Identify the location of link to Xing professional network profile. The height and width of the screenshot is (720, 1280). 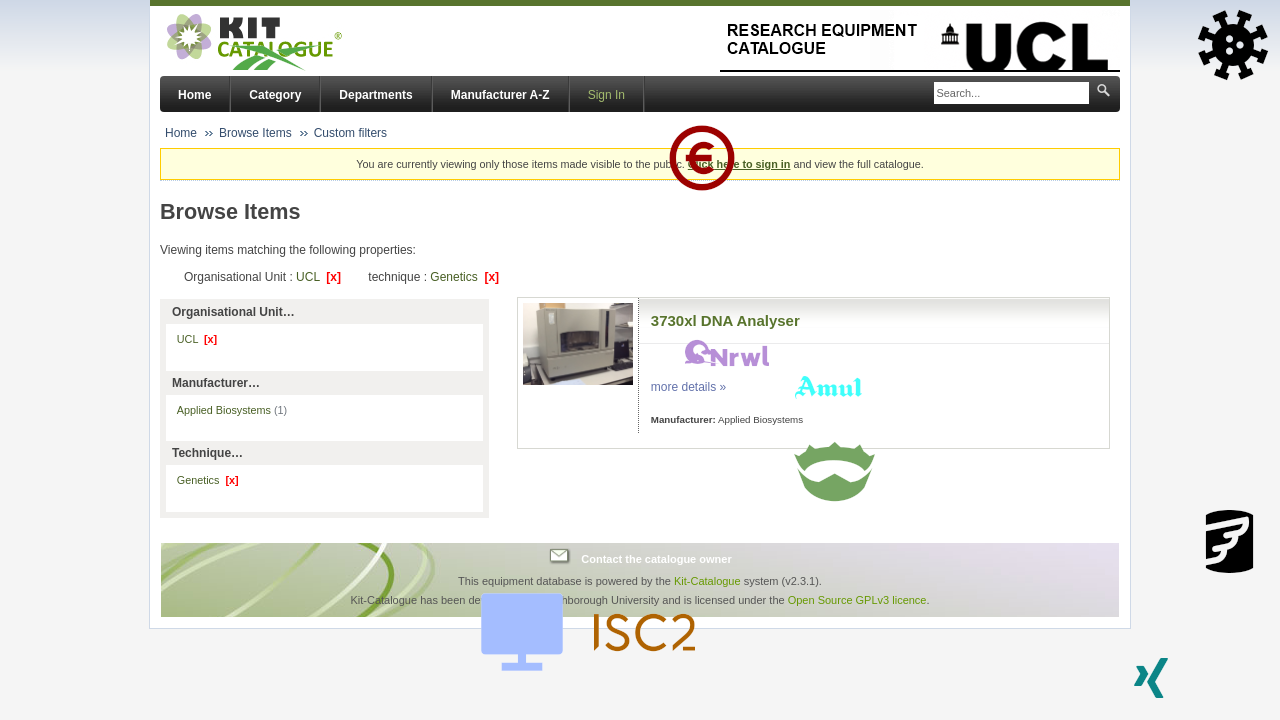
(1151, 678).